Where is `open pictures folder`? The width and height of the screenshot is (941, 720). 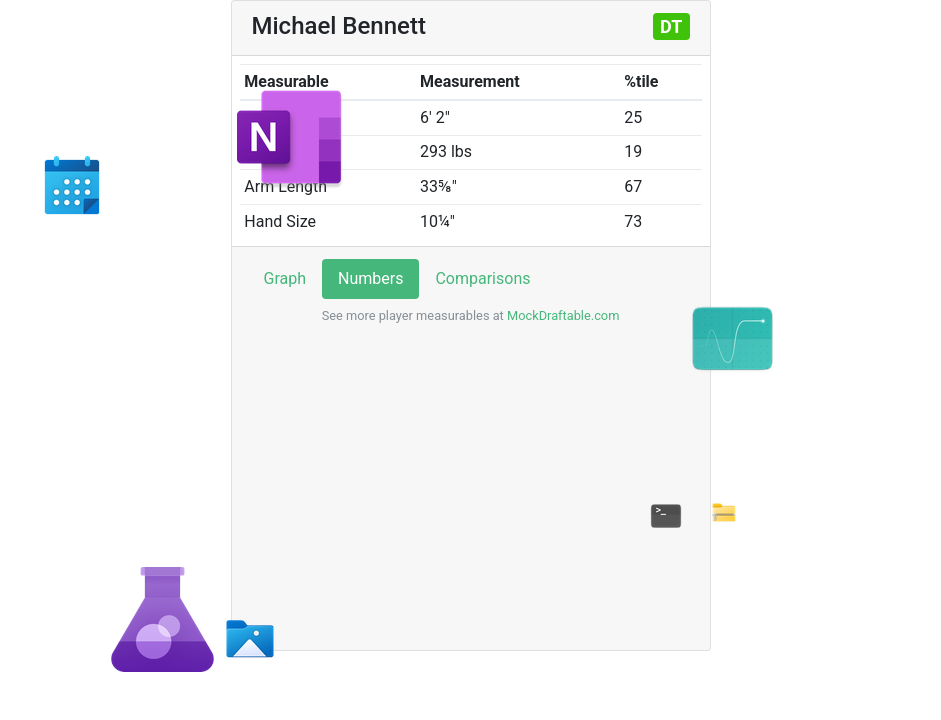 open pictures folder is located at coordinates (250, 640).